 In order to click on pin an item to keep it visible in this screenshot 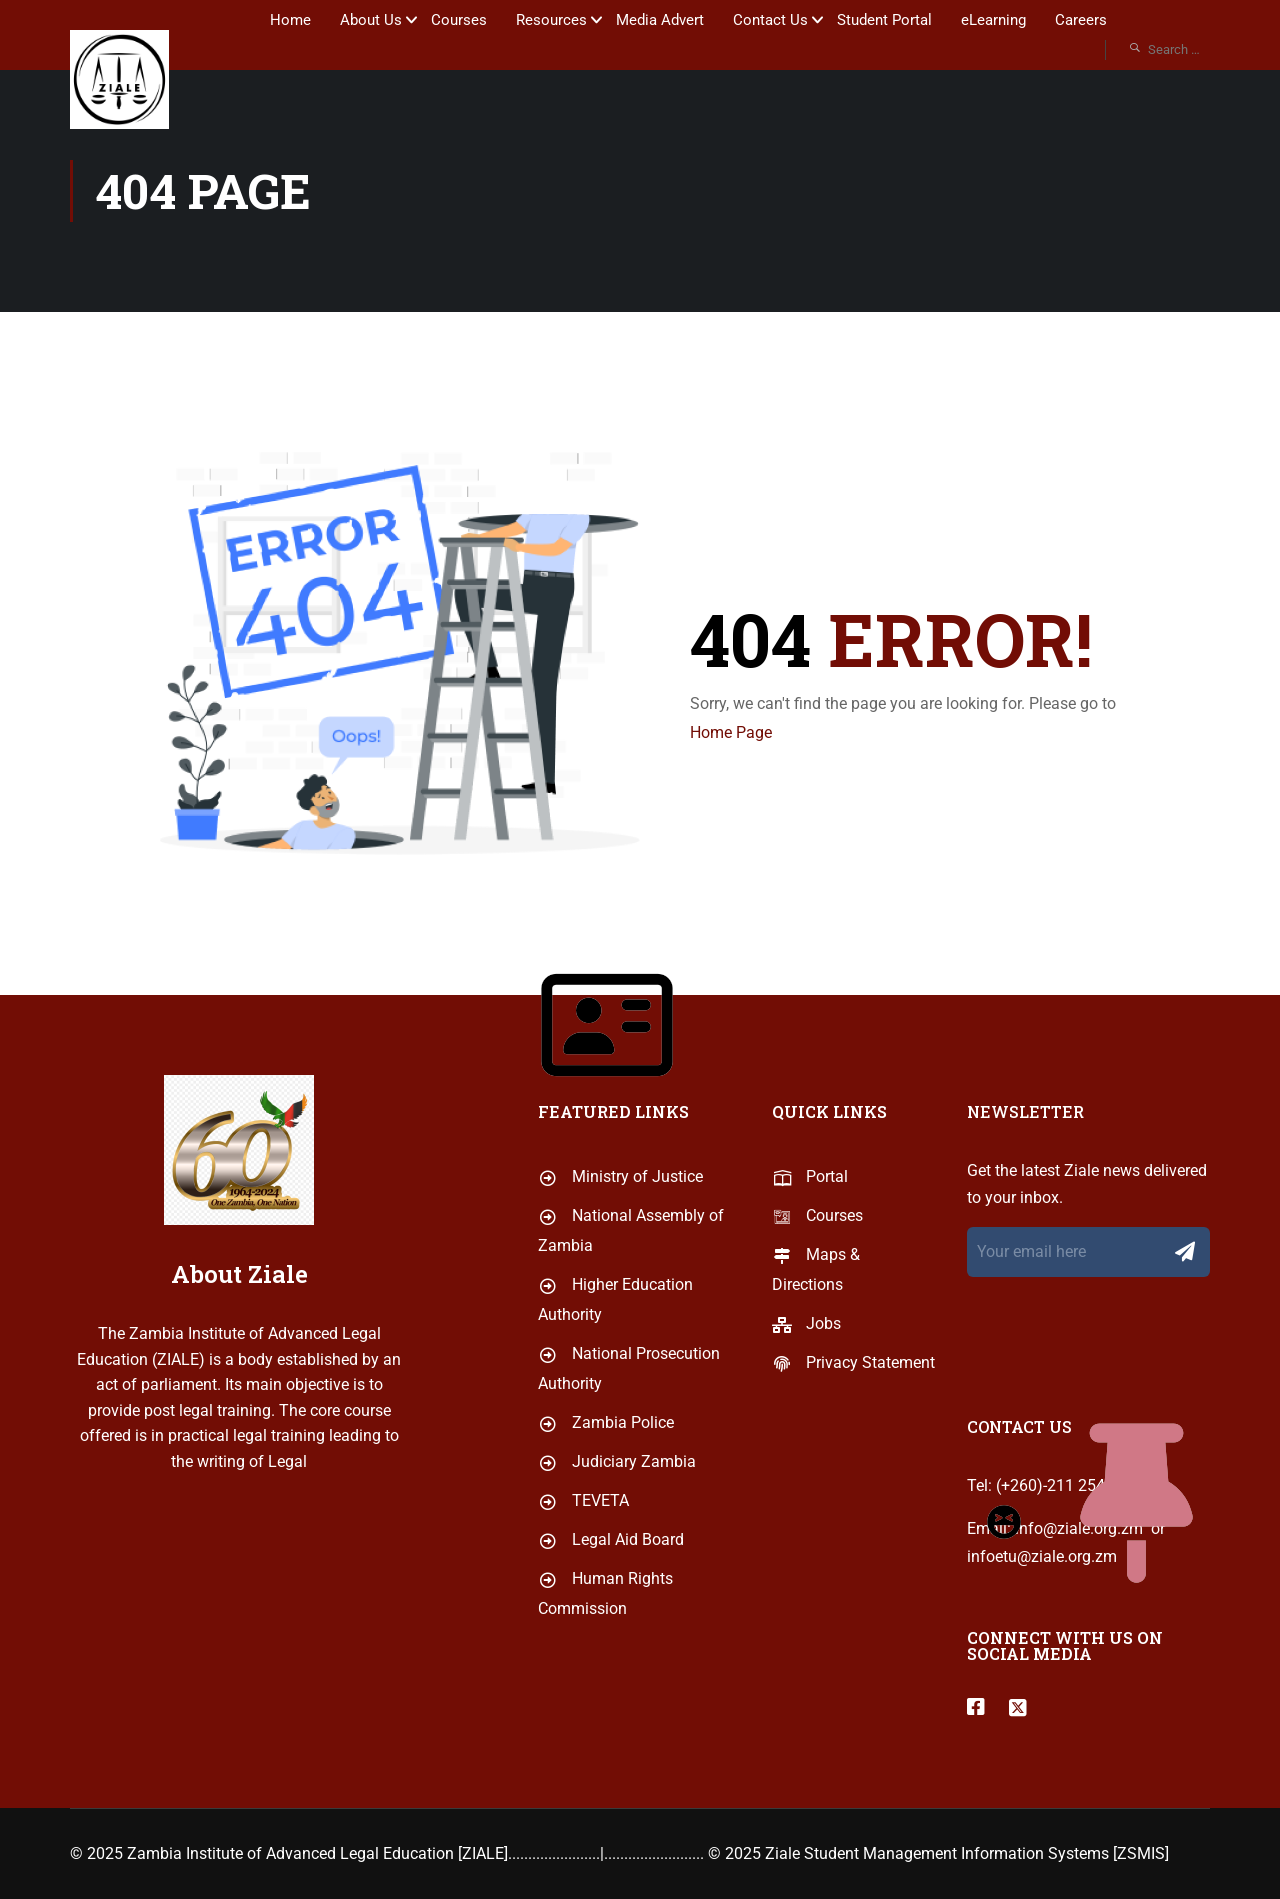, I will do `click(1136, 1498)`.